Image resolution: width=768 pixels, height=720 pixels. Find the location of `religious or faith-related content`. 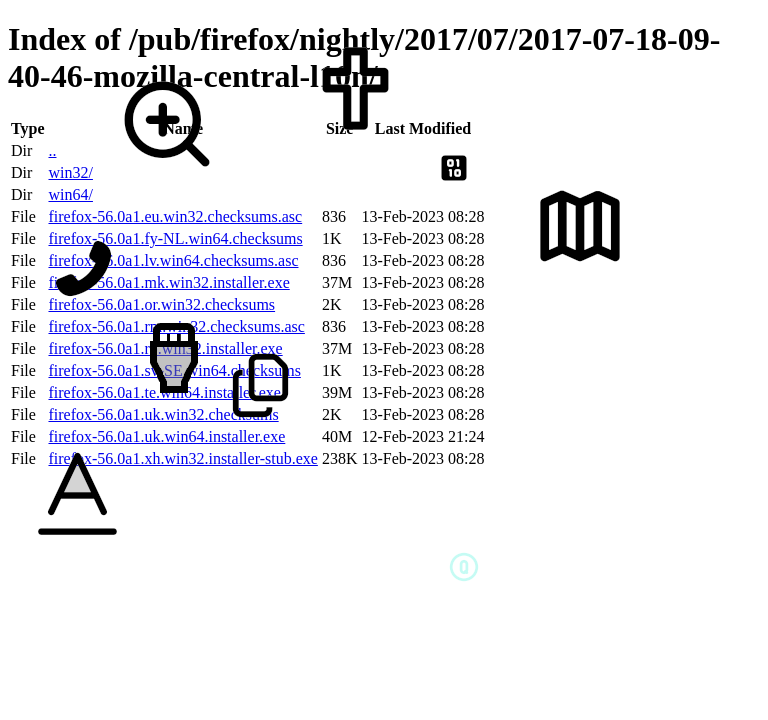

religious or faith-related content is located at coordinates (355, 88).